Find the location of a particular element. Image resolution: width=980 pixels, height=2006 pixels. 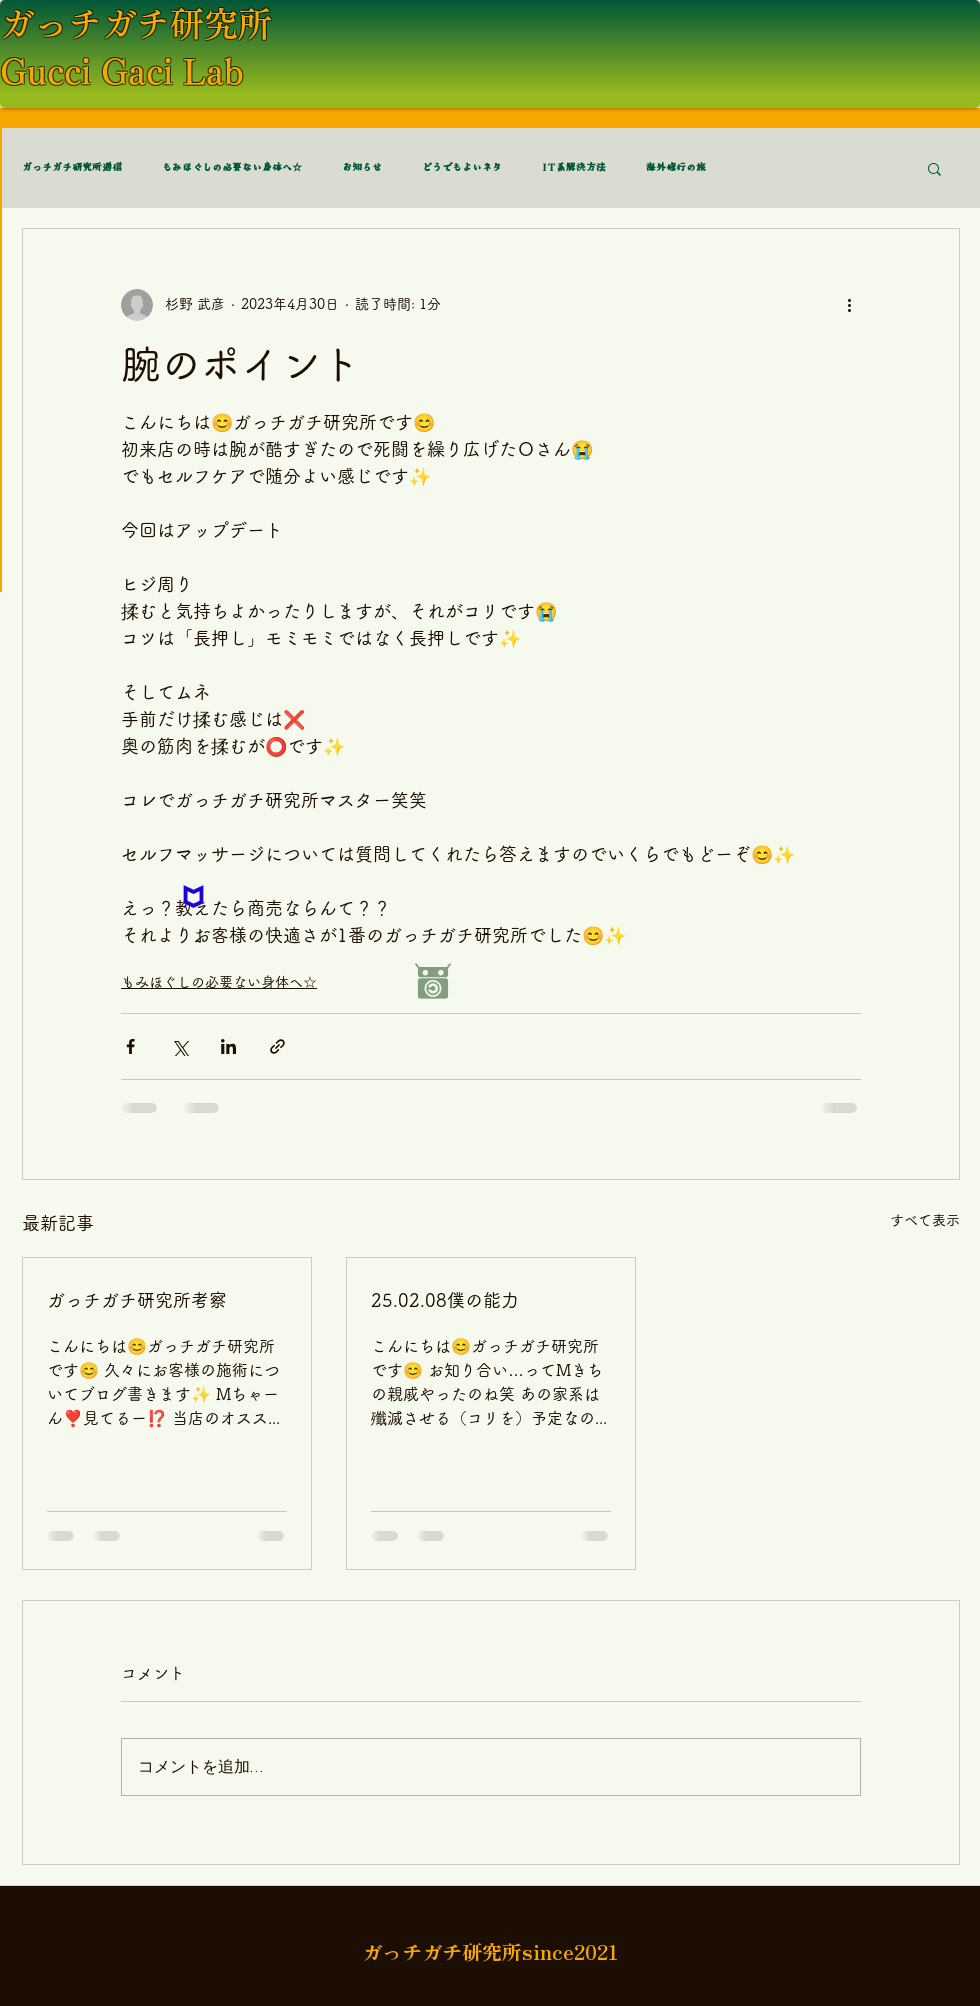

open the F-Droid app store is located at coordinates (433, 981).